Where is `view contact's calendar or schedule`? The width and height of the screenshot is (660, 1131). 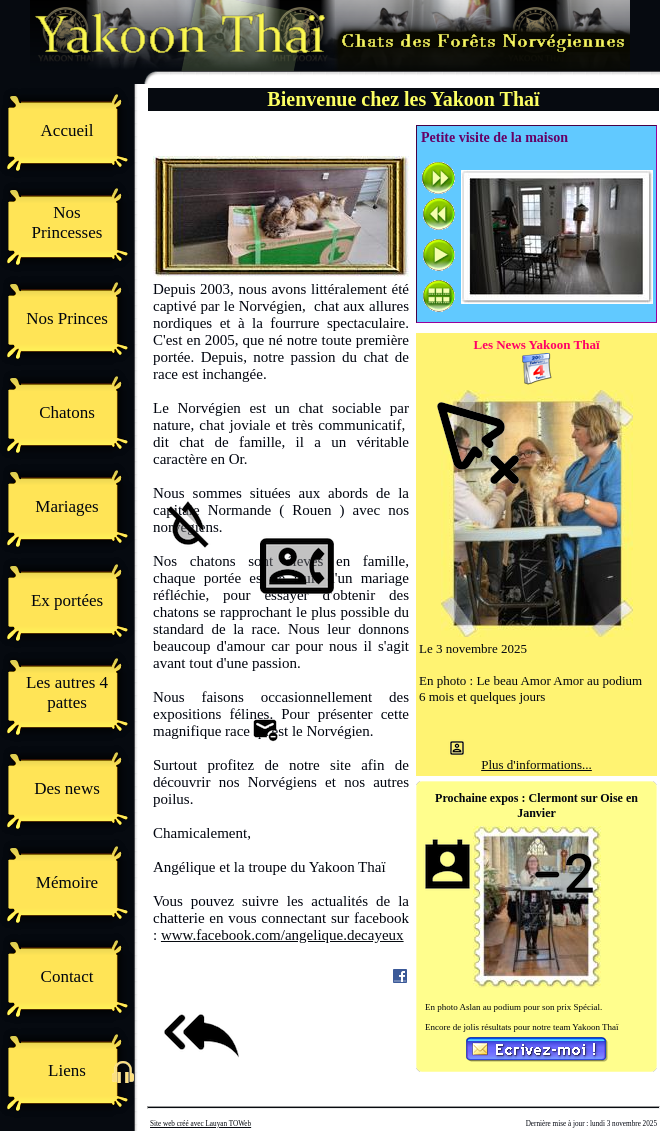
view contact's calendar or schedule is located at coordinates (447, 866).